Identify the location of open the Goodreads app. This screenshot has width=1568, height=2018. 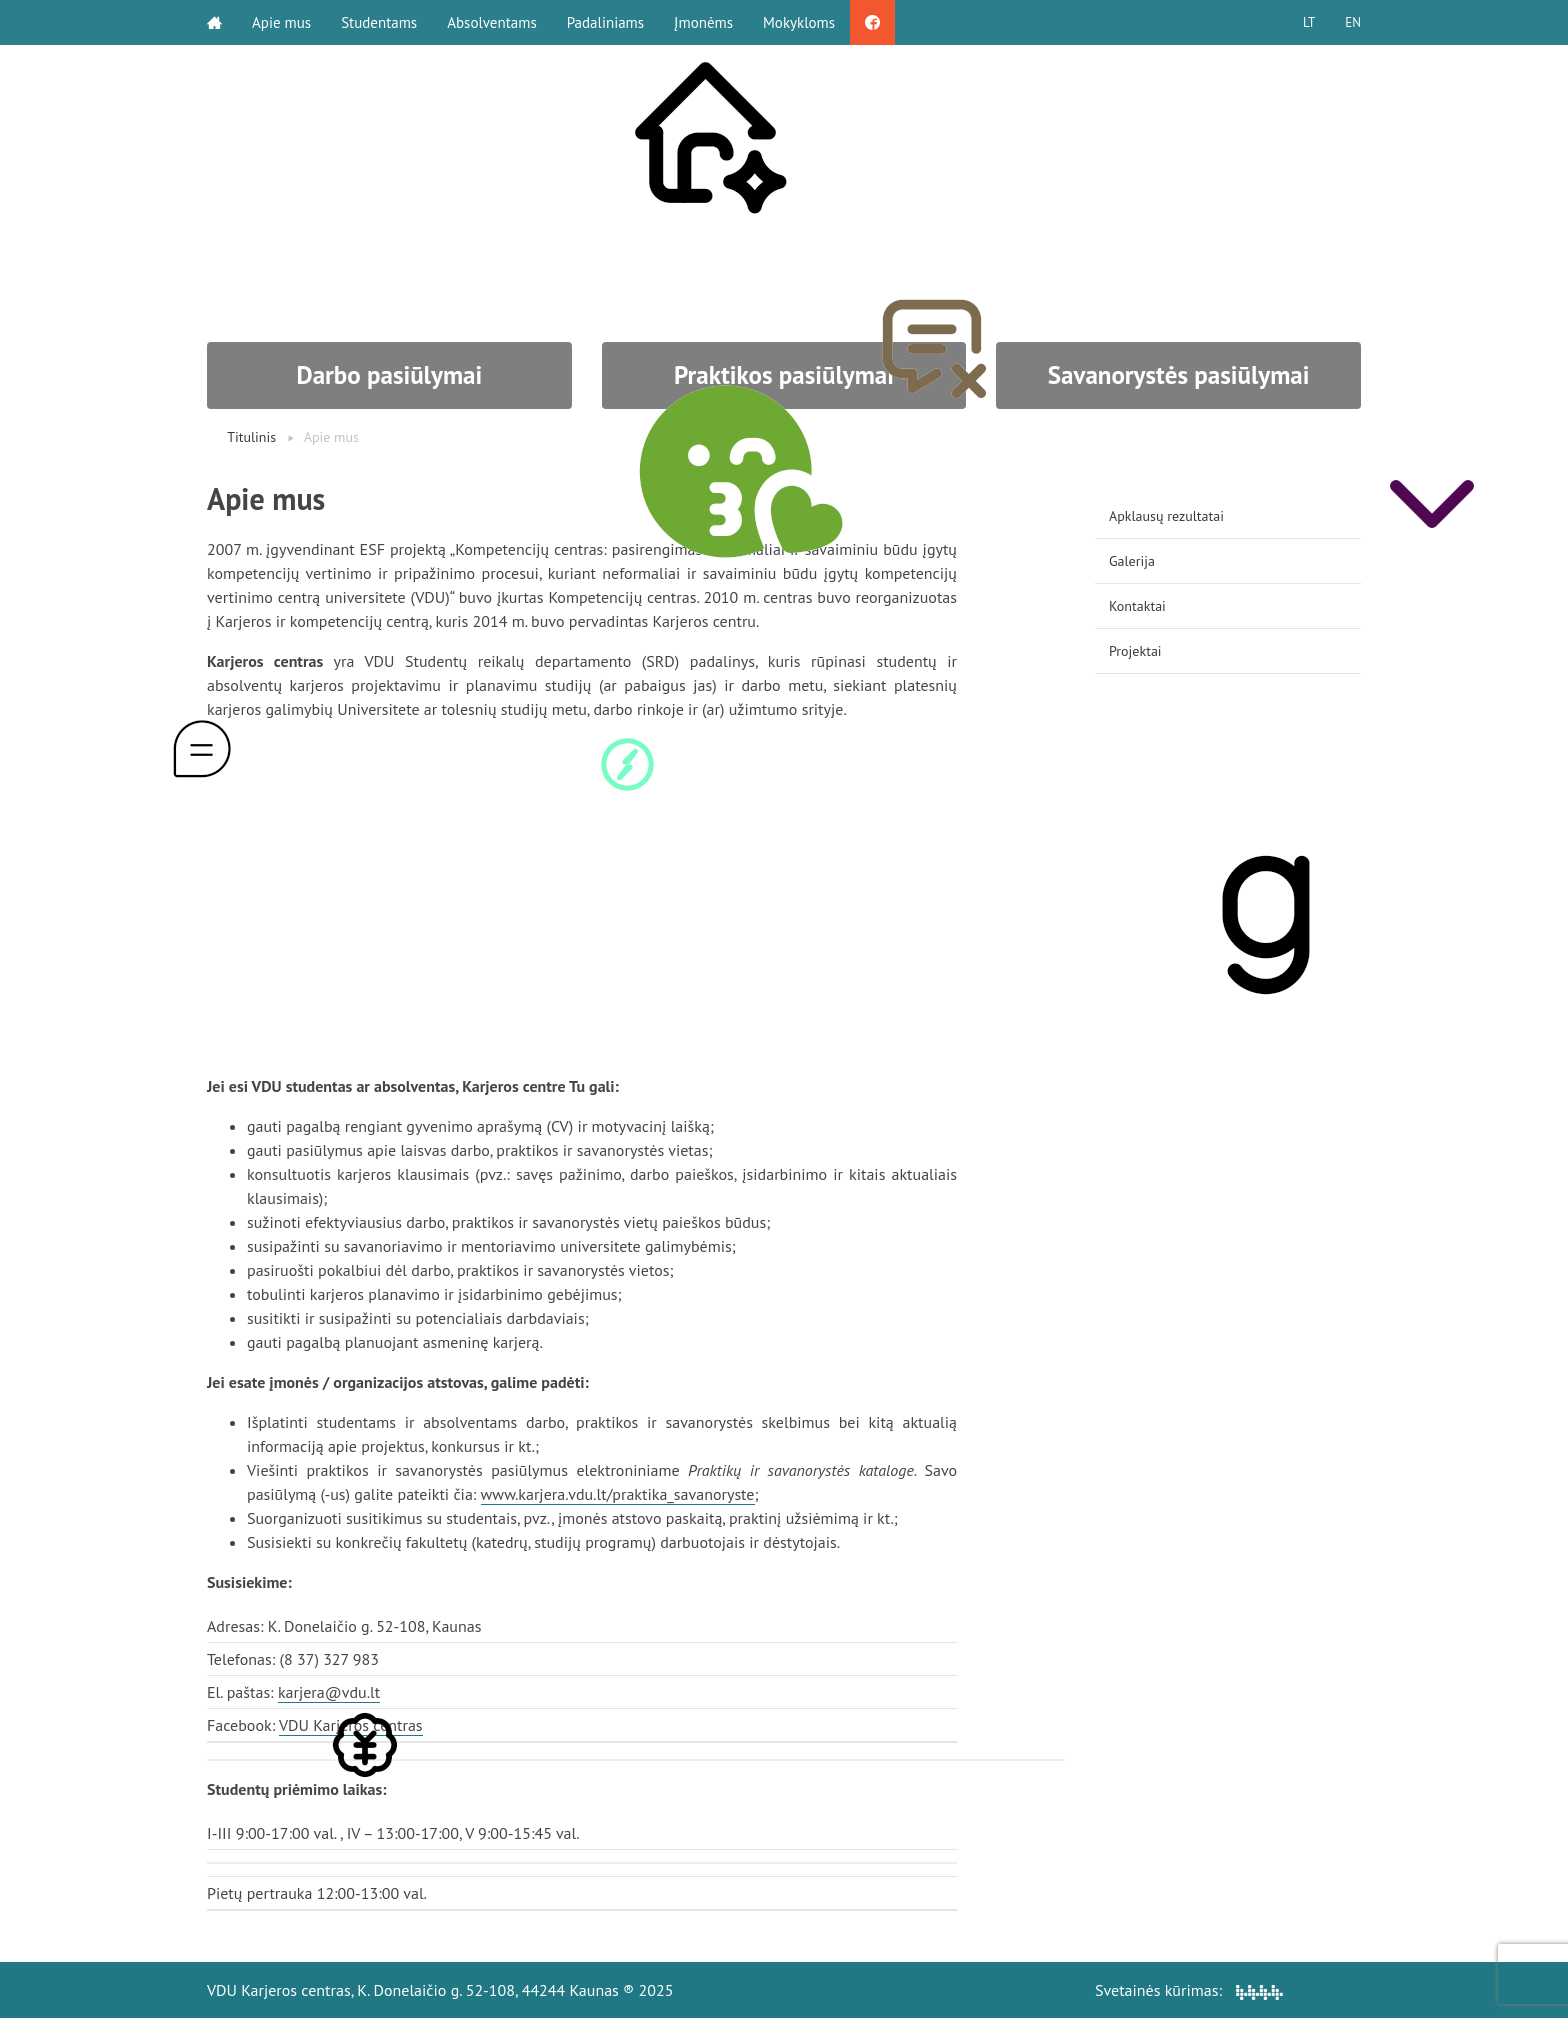
(1266, 925).